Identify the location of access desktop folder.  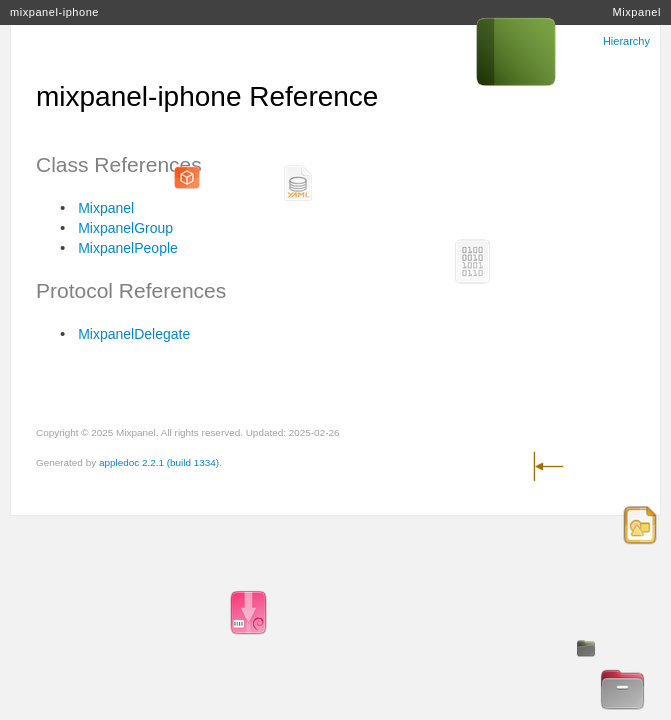
(516, 49).